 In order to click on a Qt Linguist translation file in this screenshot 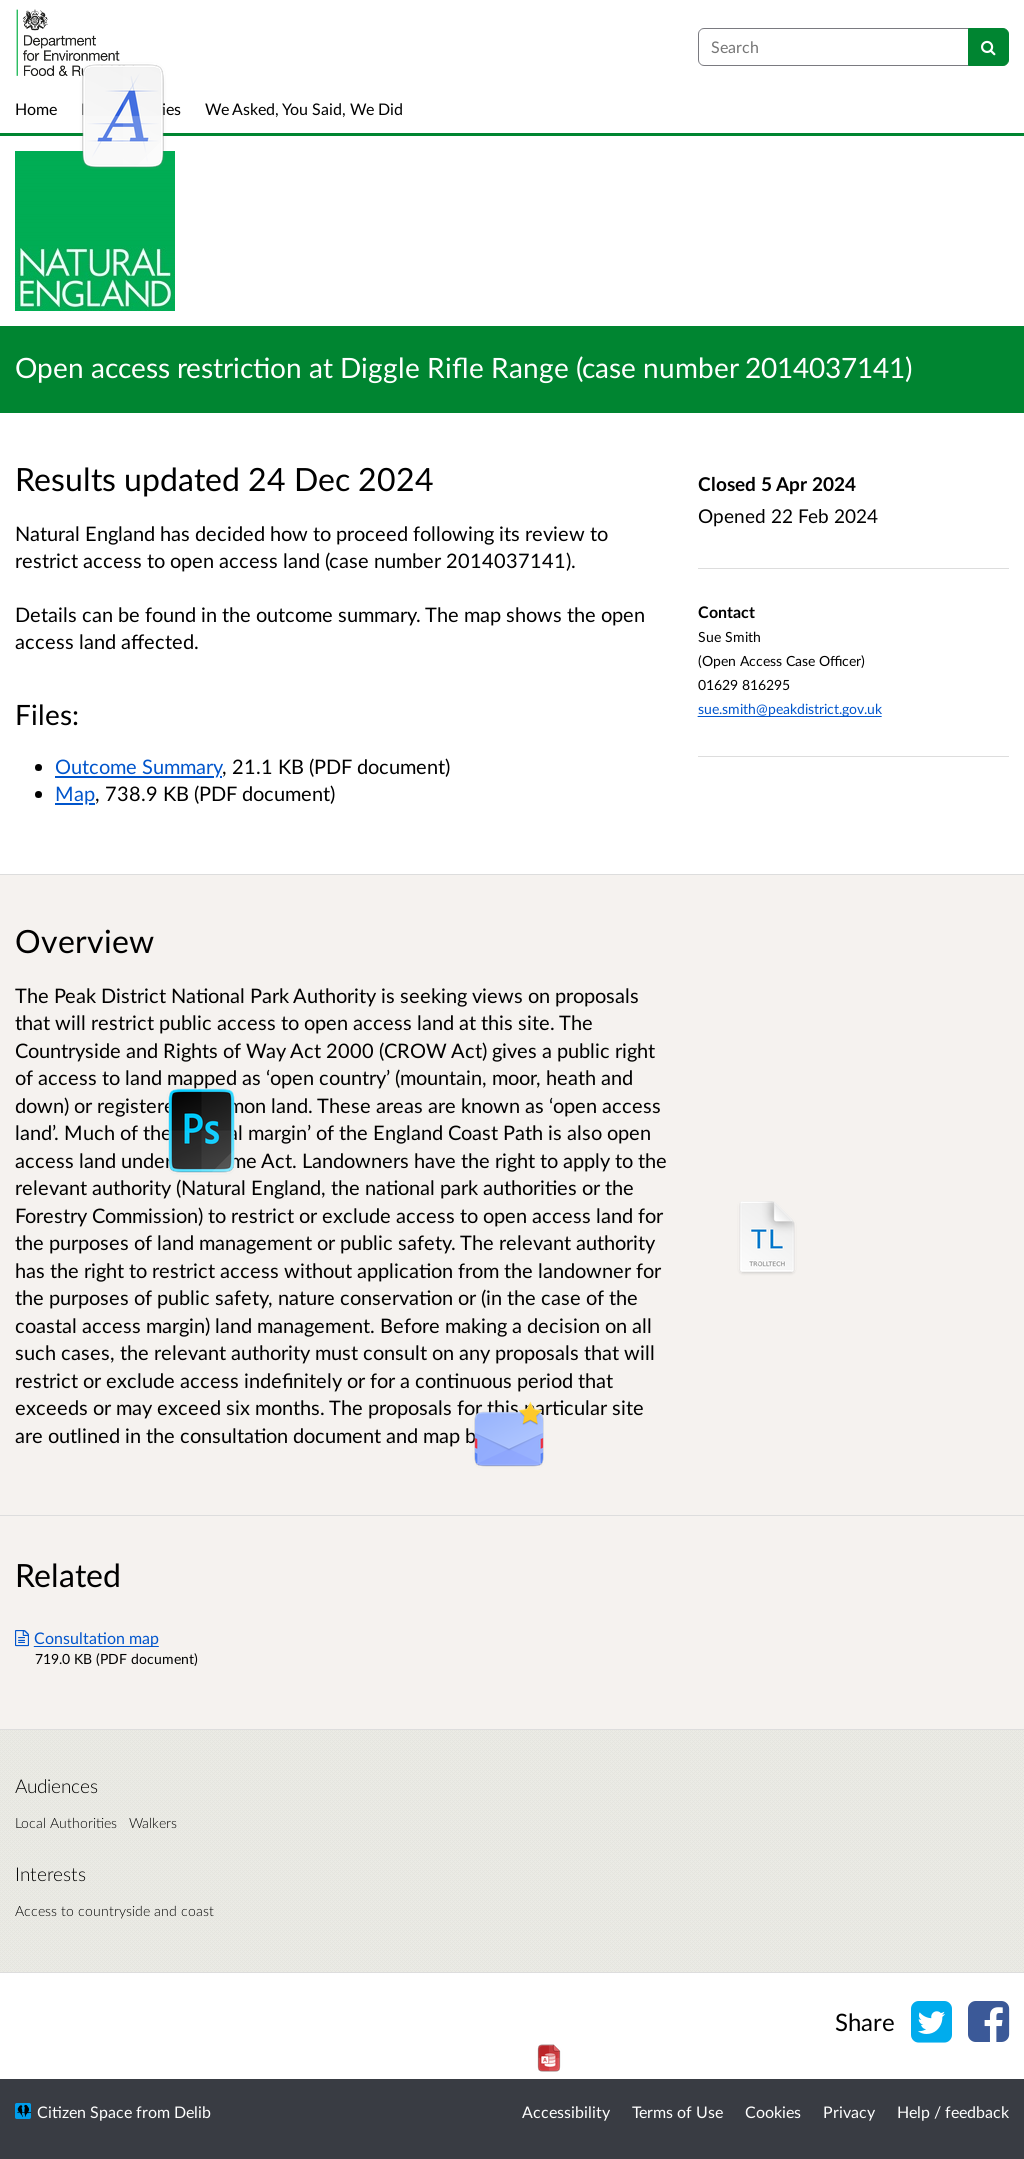, I will do `click(767, 1238)`.